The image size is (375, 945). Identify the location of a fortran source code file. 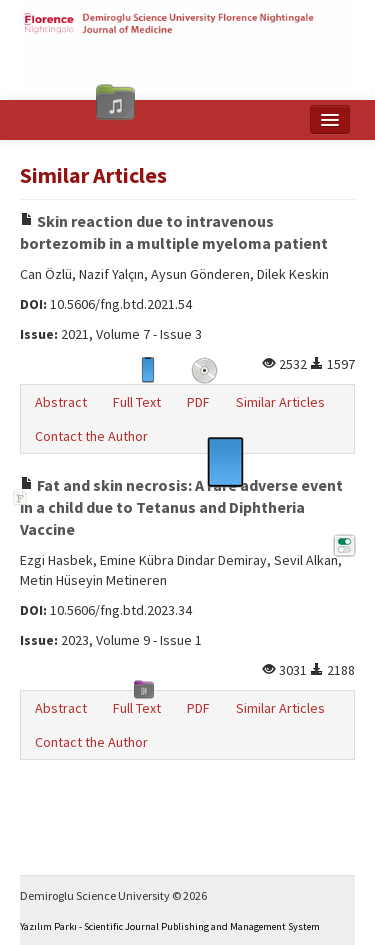
(20, 497).